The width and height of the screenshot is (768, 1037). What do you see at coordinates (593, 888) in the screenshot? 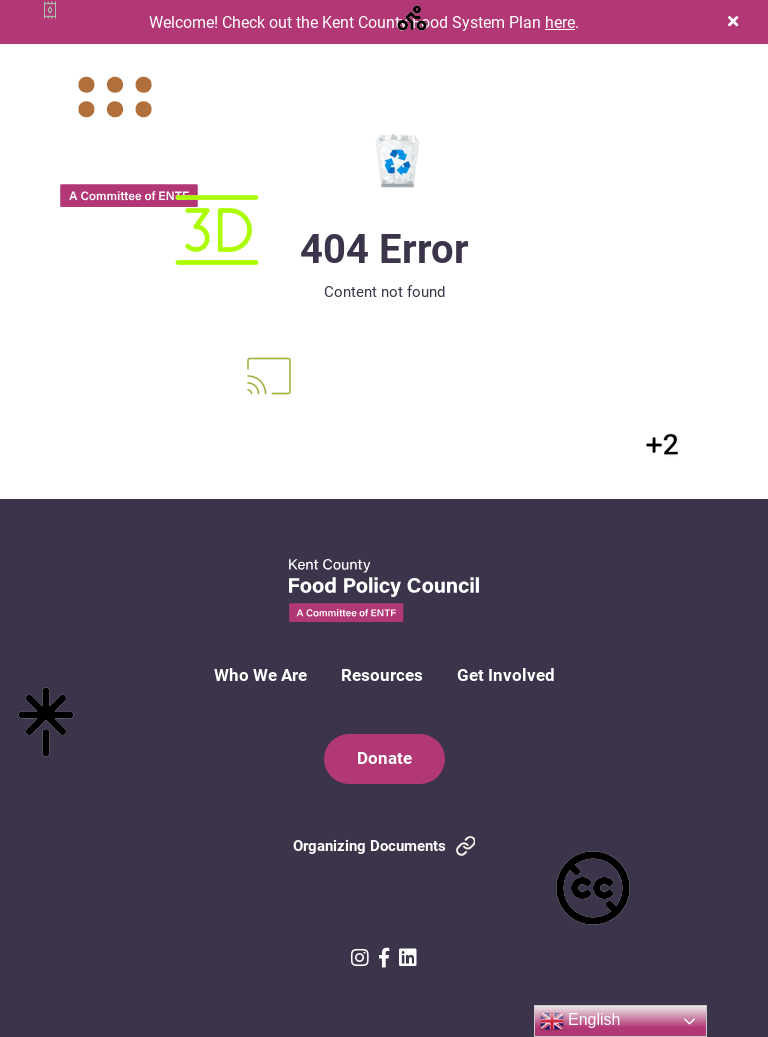
I see `indicates content is not available under creative commons license` at bounding box center [593, 888].